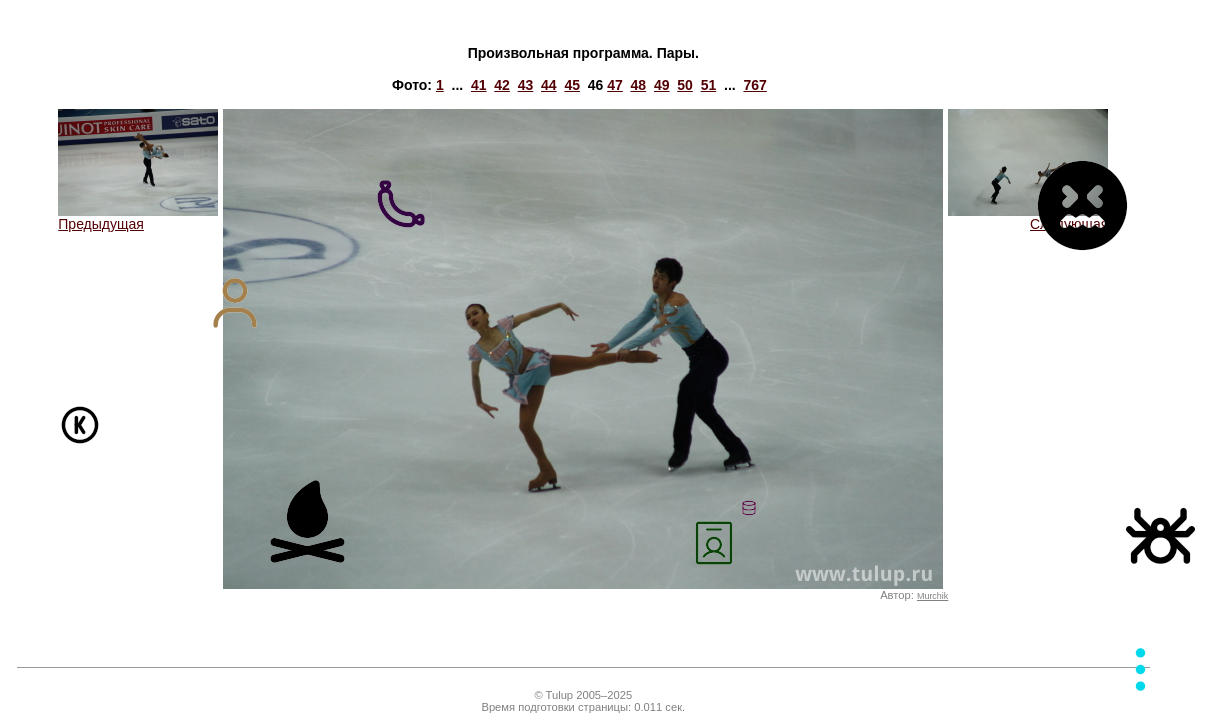 This screenshot has height=720, width=1228. Describe the element at coordinates (1160, 537) in the screenshot. I see `indicates bug or error in the system` at that location.